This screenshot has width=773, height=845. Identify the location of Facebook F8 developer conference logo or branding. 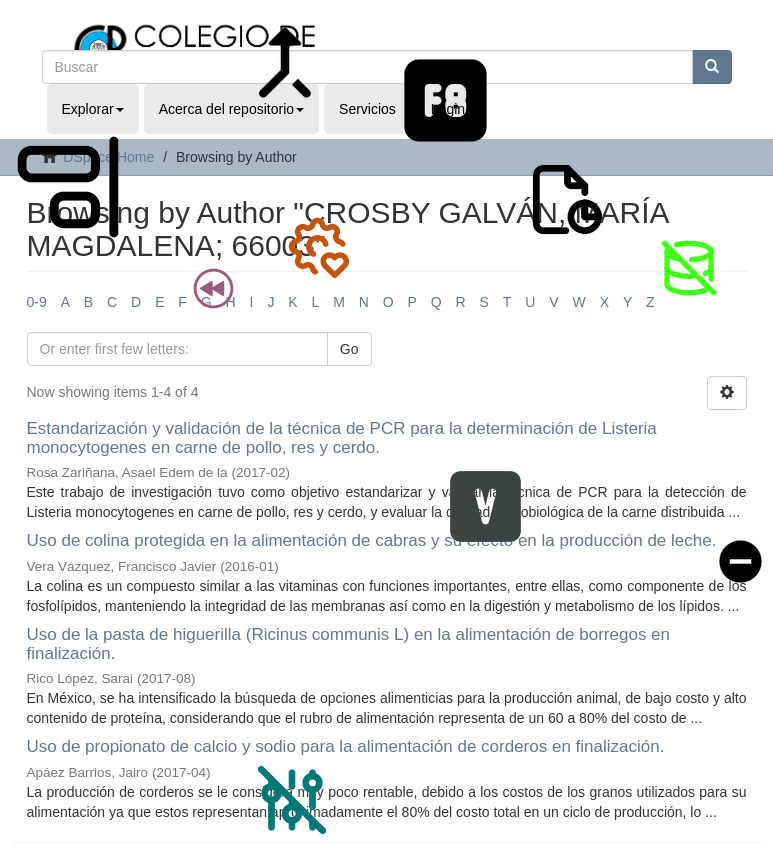
(445, 100).